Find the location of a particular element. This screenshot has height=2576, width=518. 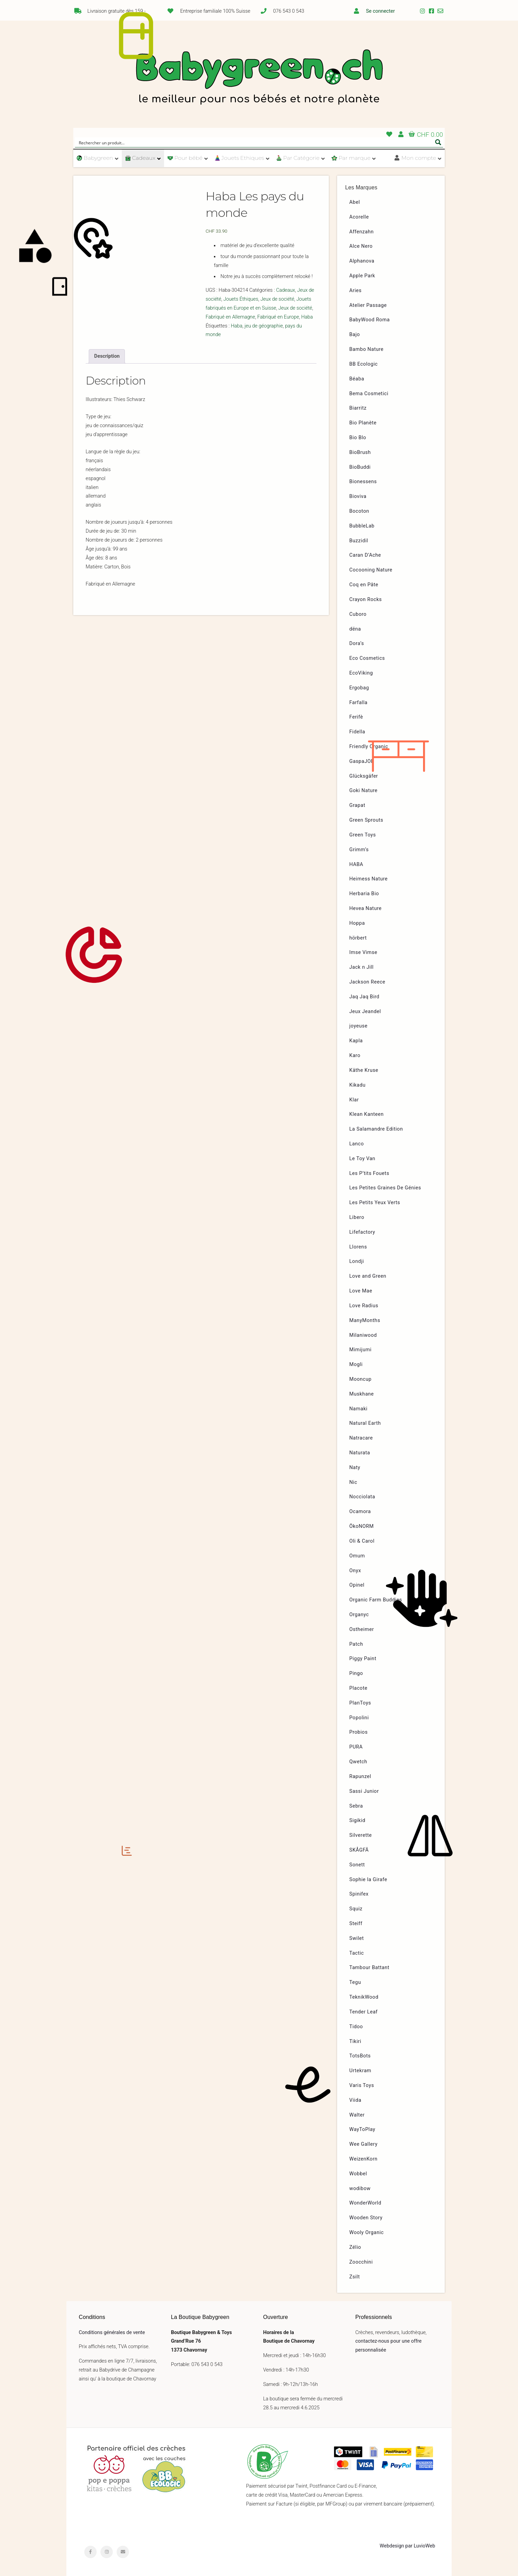

flip image horizontally is located at coordinates (430, 1837).